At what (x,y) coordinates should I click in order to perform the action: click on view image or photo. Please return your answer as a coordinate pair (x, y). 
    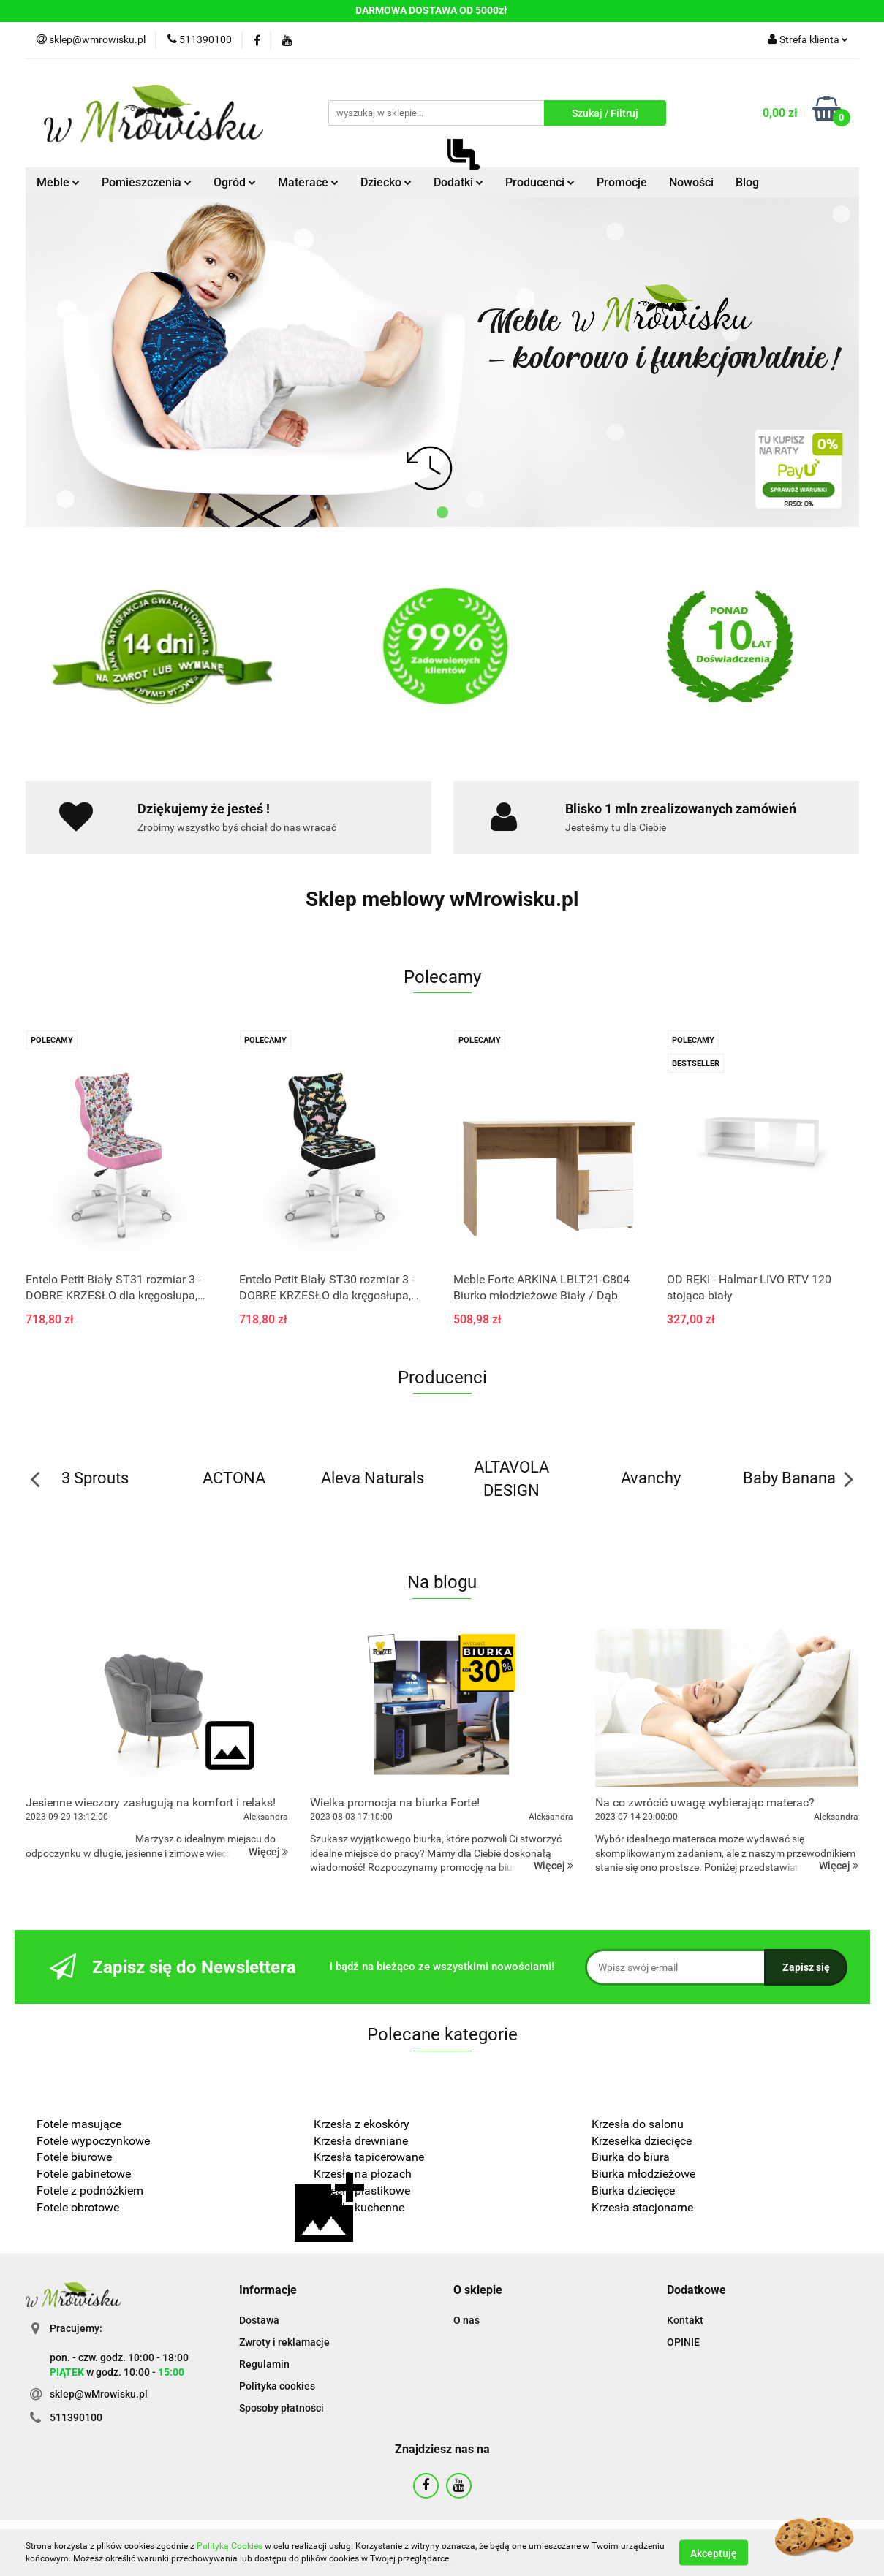
    Looking at the image, I should click on (230, 1745).